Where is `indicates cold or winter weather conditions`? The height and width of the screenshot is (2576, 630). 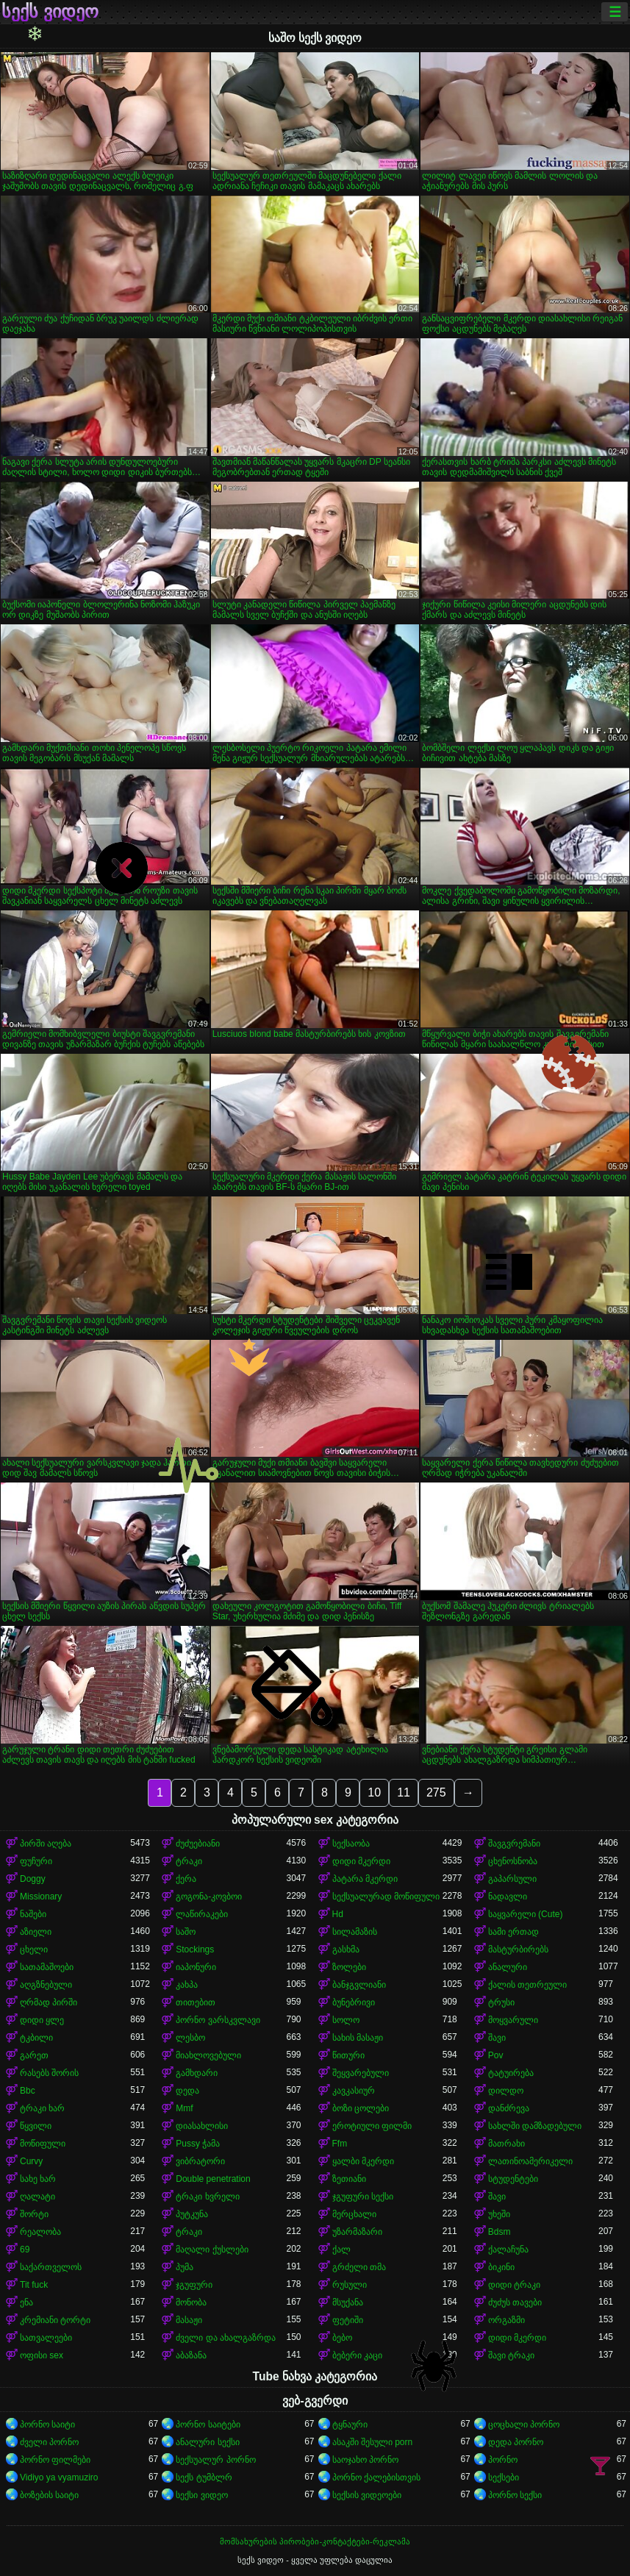
indicates cold or winter weather conditions is located at coordinates (35, 33).